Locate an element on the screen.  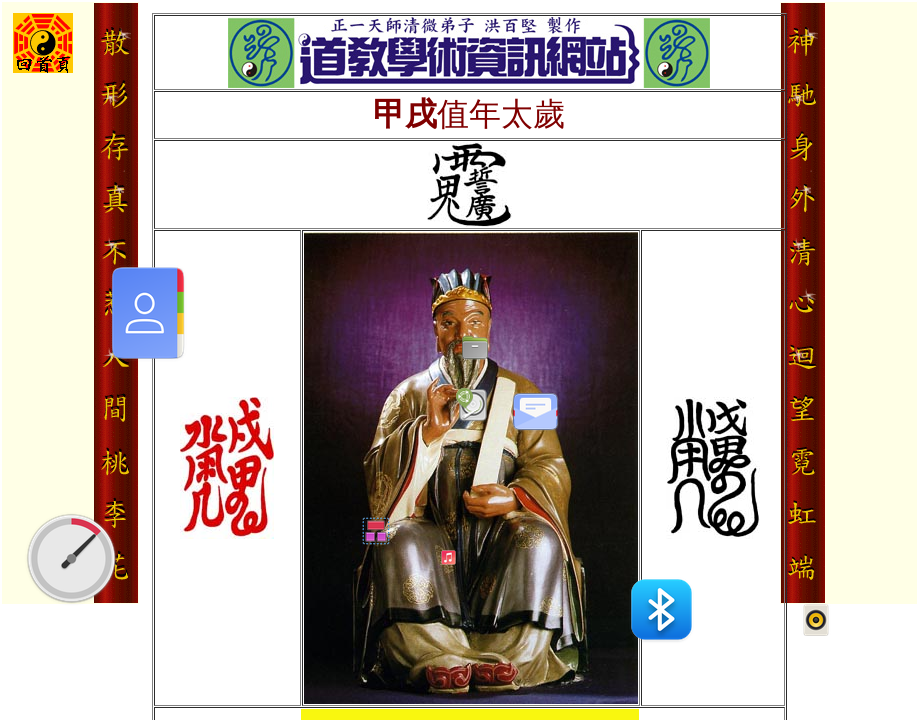
open the gnome music app is located at coordinates (448, 557).